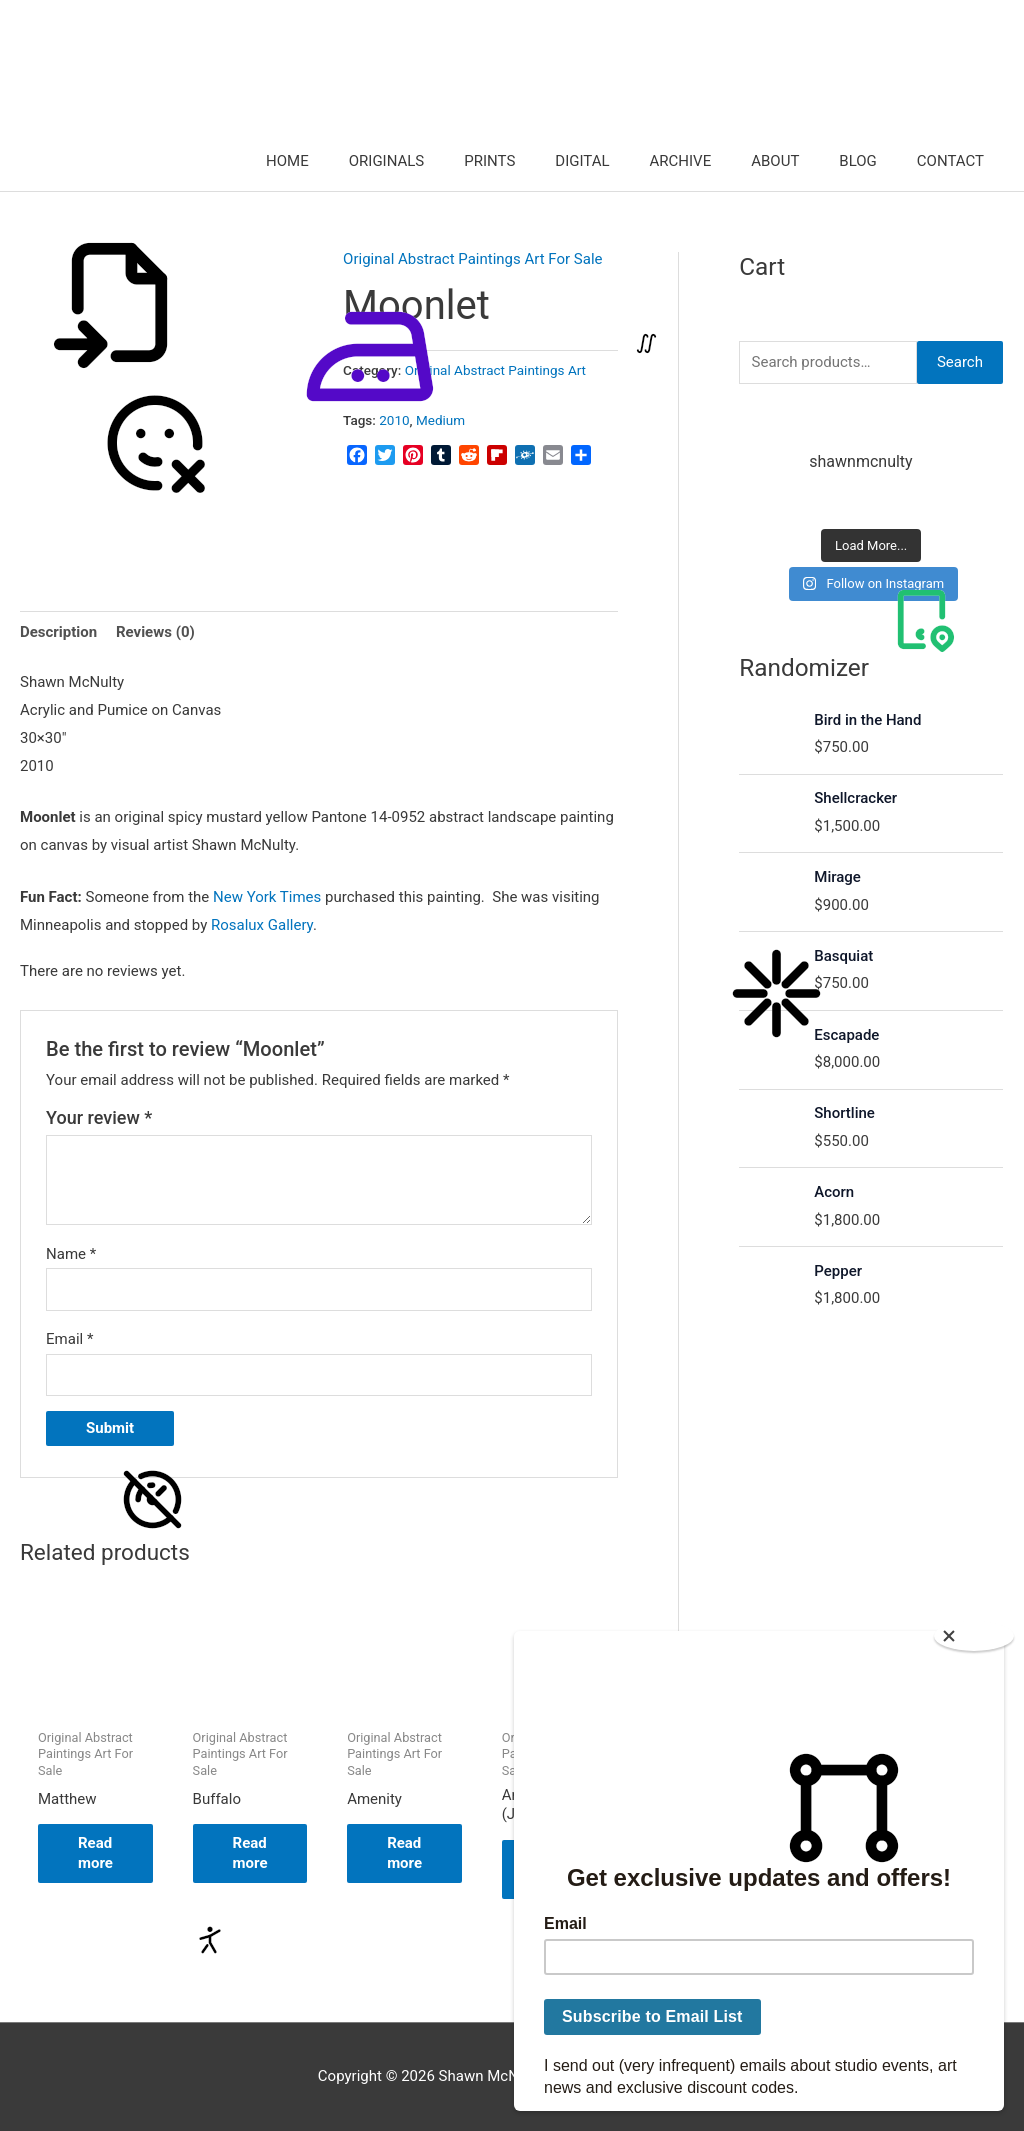 This screenshot has height=2131, width=1024. I want to click on remove or cancel a mood/reaction, so click(155, 443).